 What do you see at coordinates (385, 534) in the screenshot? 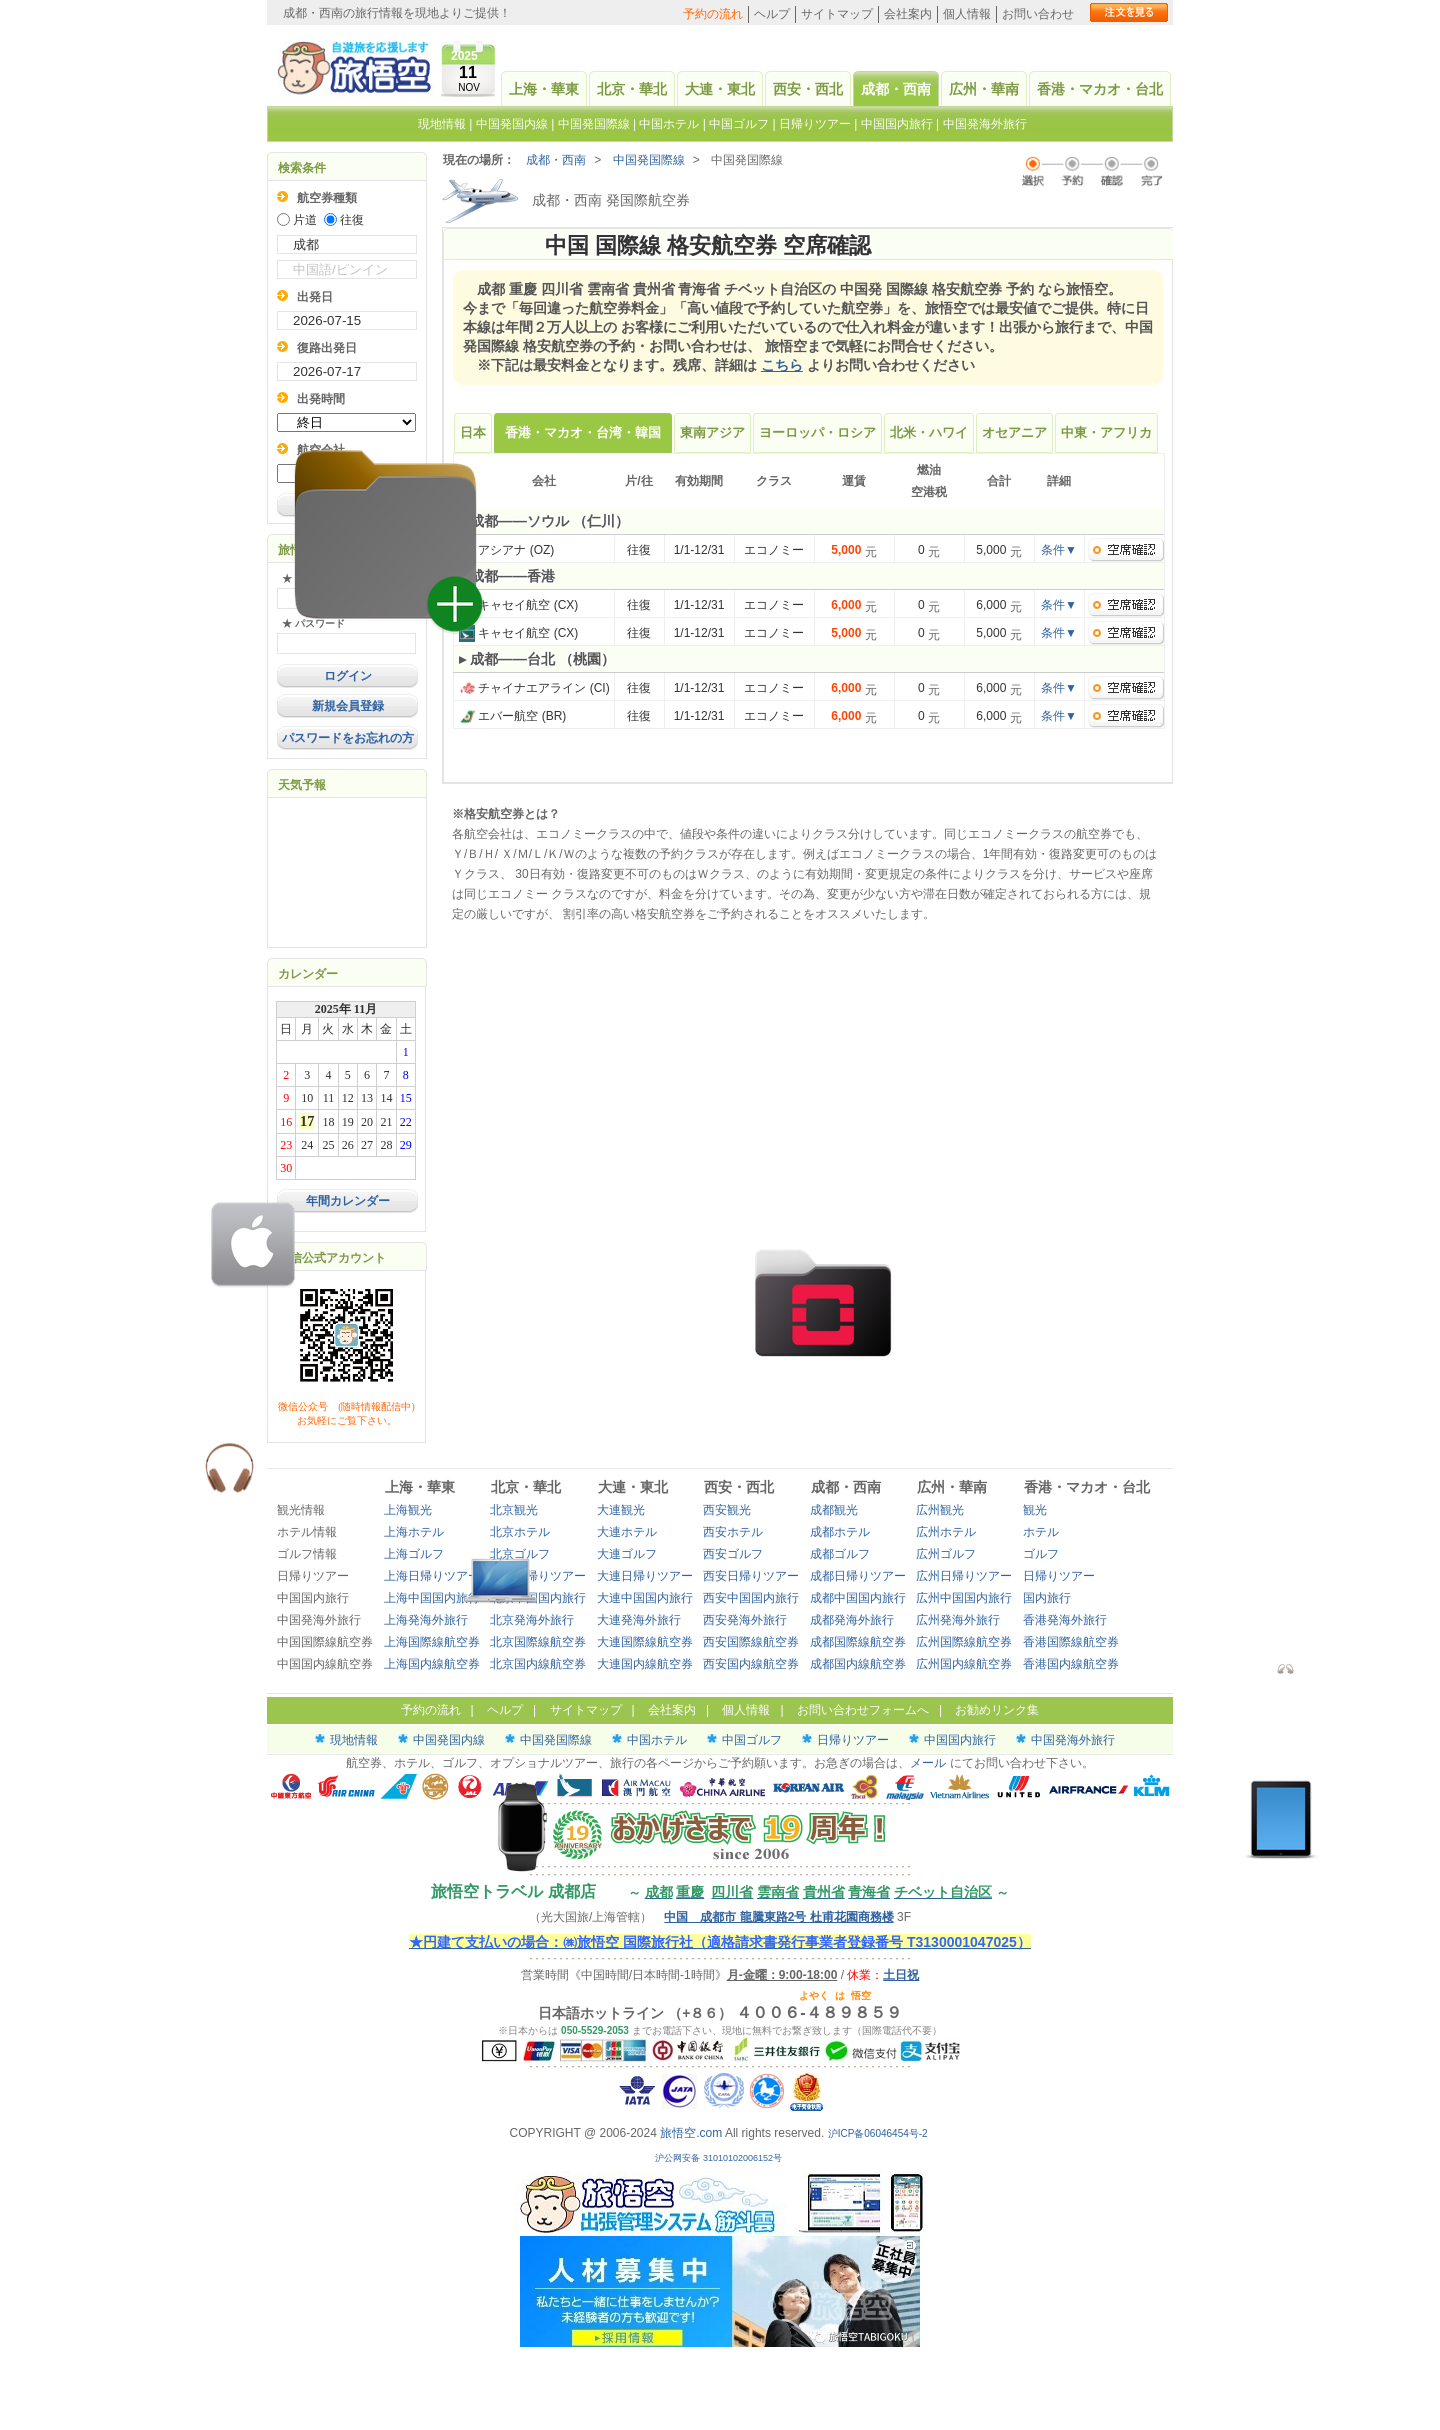
I see `create a new folder` at bounding box center [385, 534].